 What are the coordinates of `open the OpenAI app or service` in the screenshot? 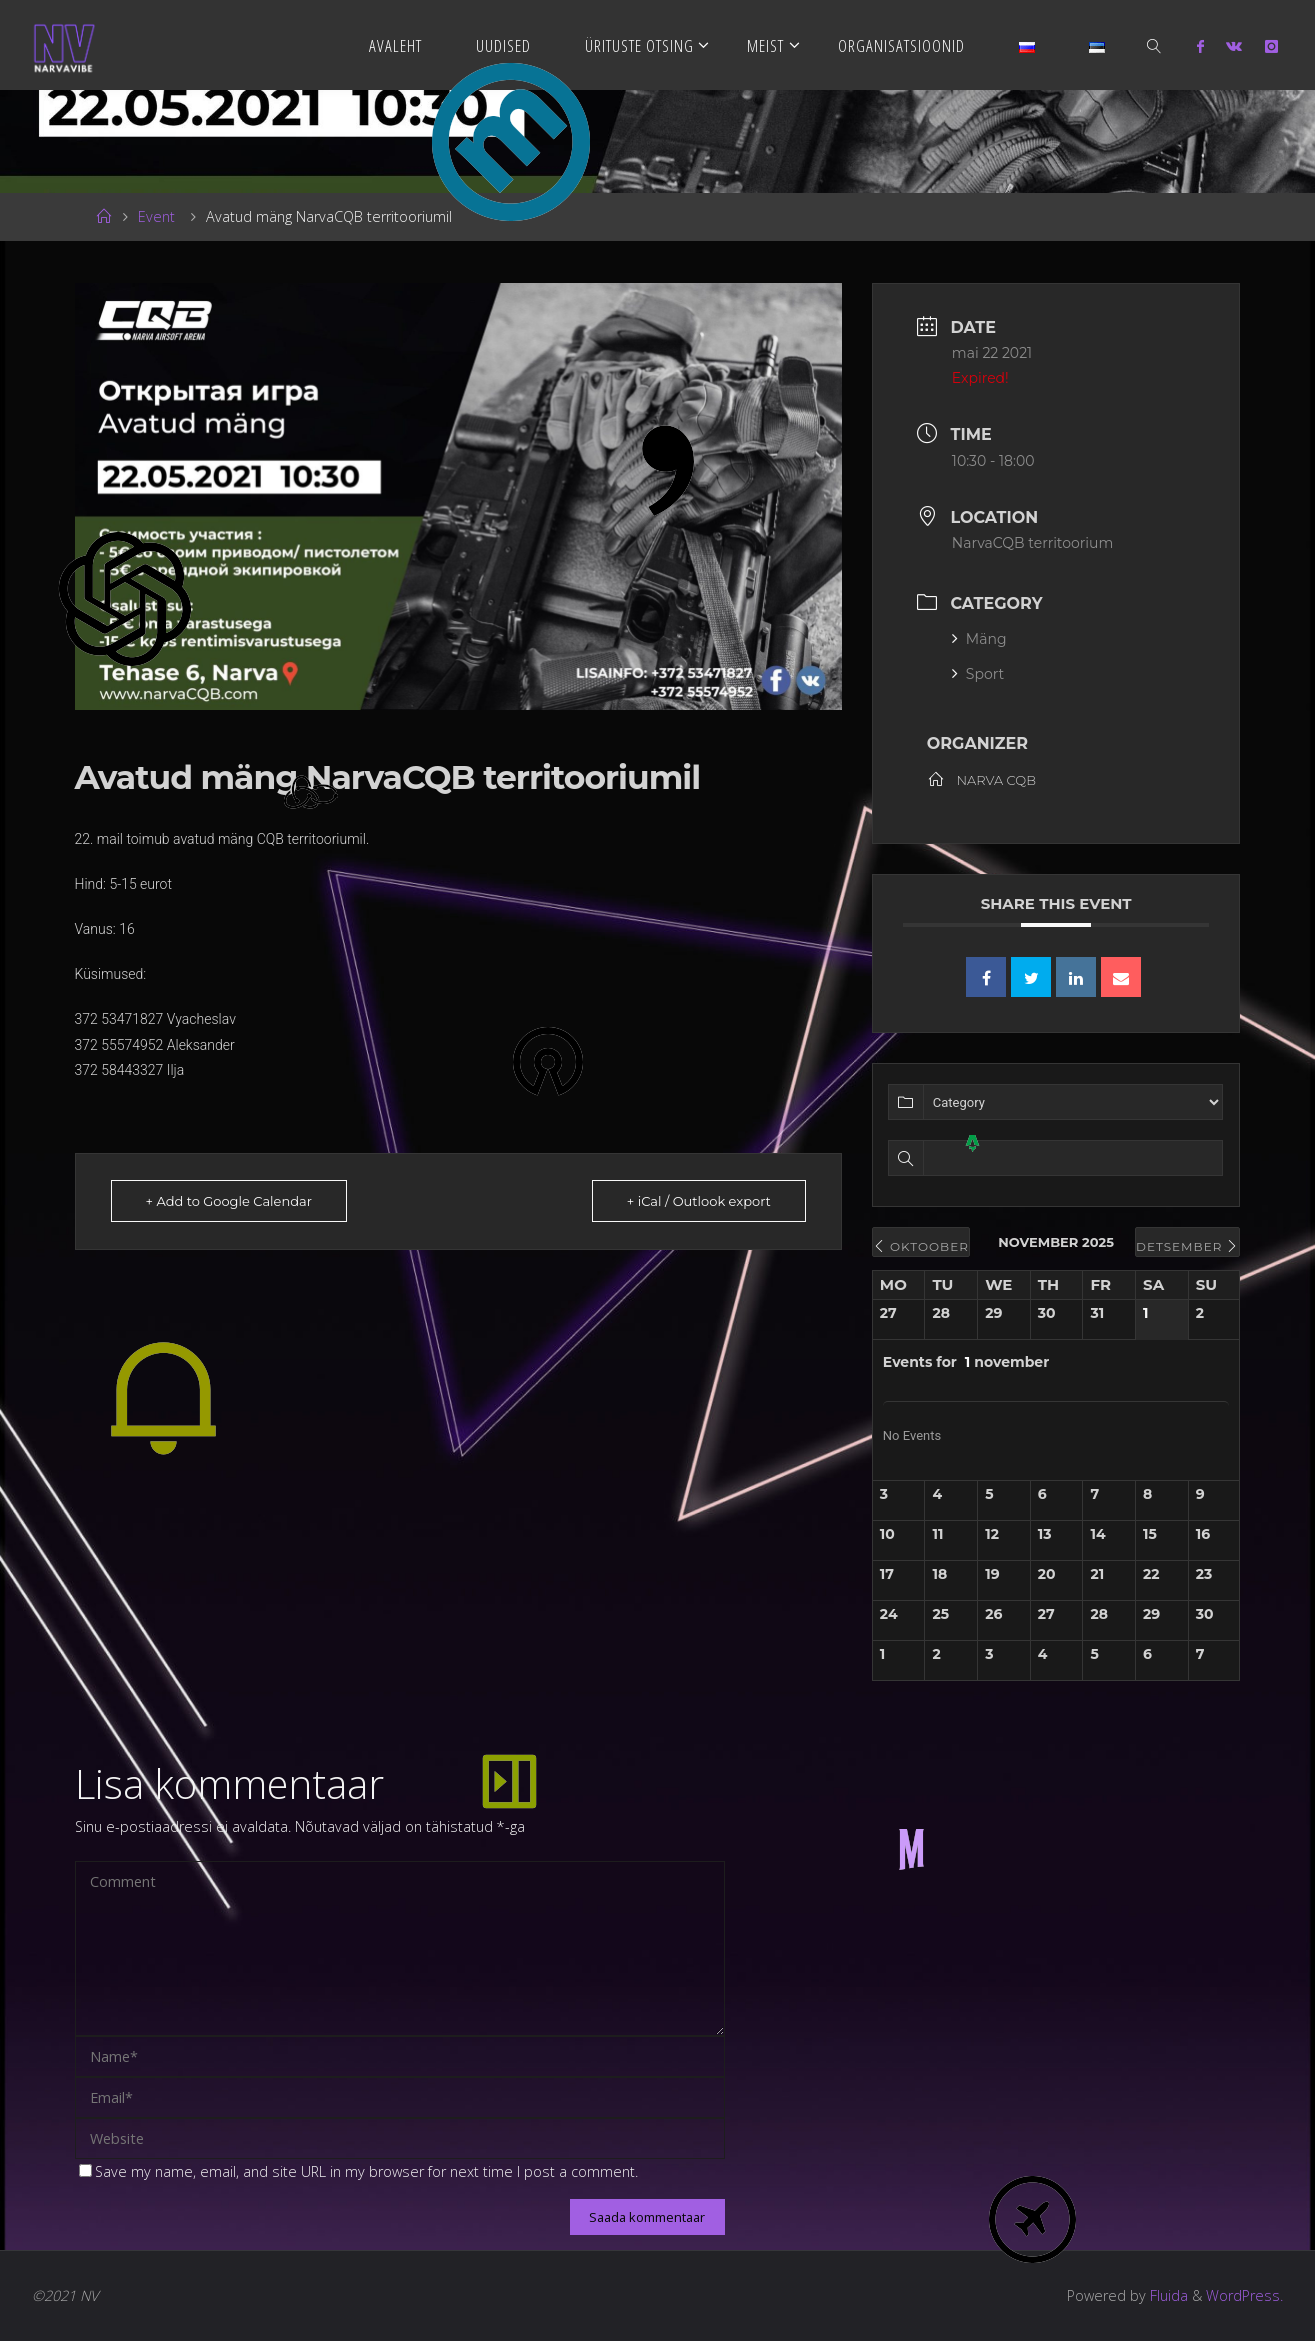 It's located at (125, 599).